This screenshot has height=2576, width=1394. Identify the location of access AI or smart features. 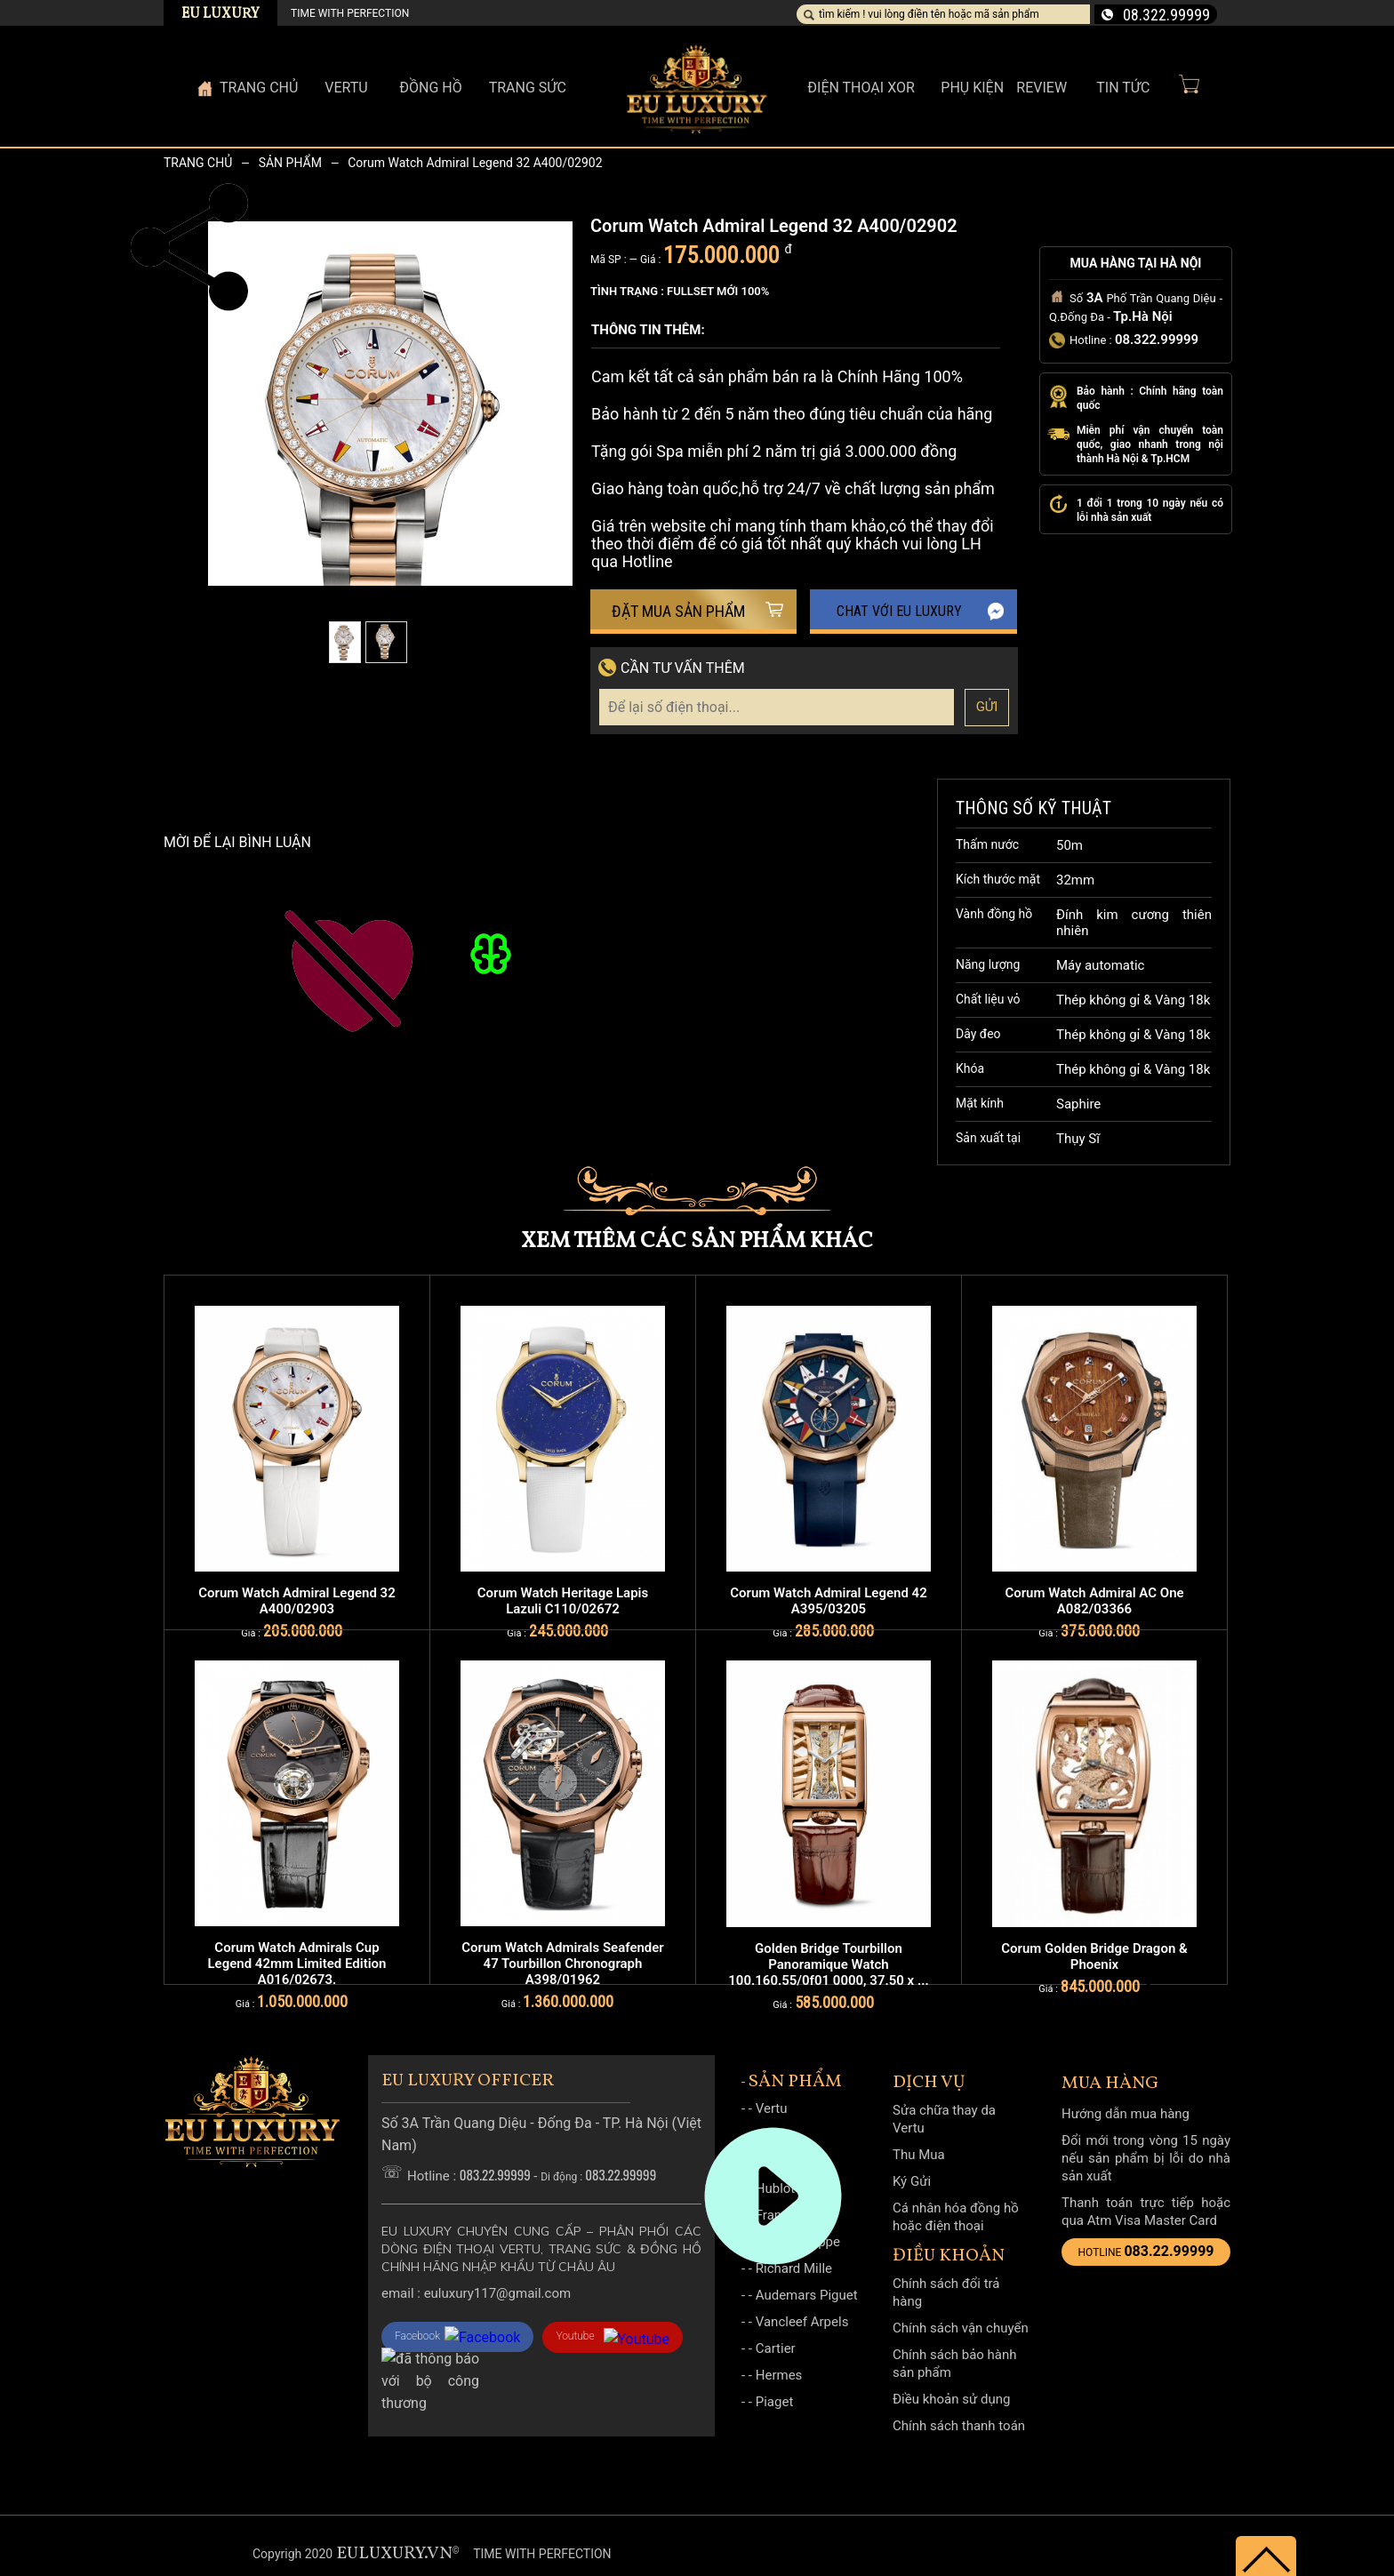
(491, 954).